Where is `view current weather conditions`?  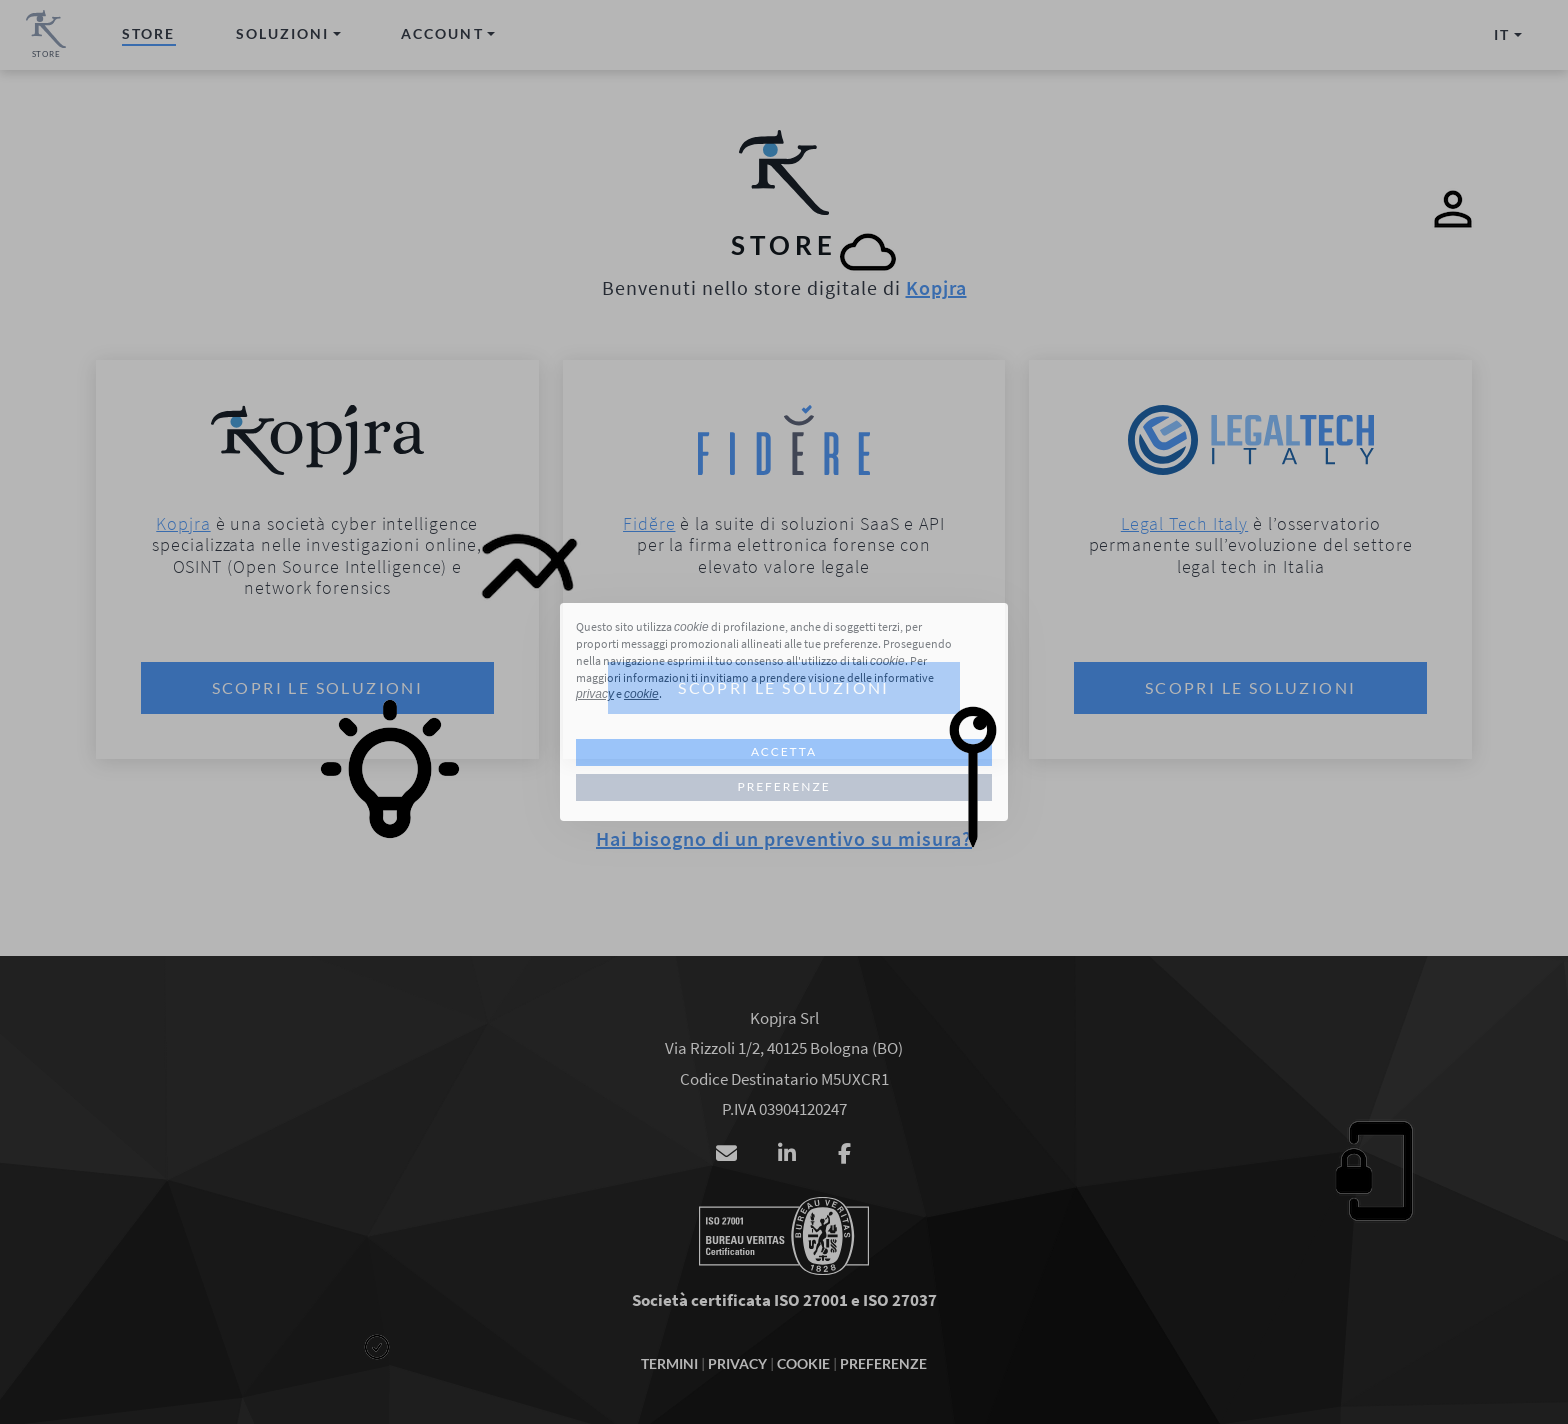
view current weather conditions is located at coordinates (868, 252).